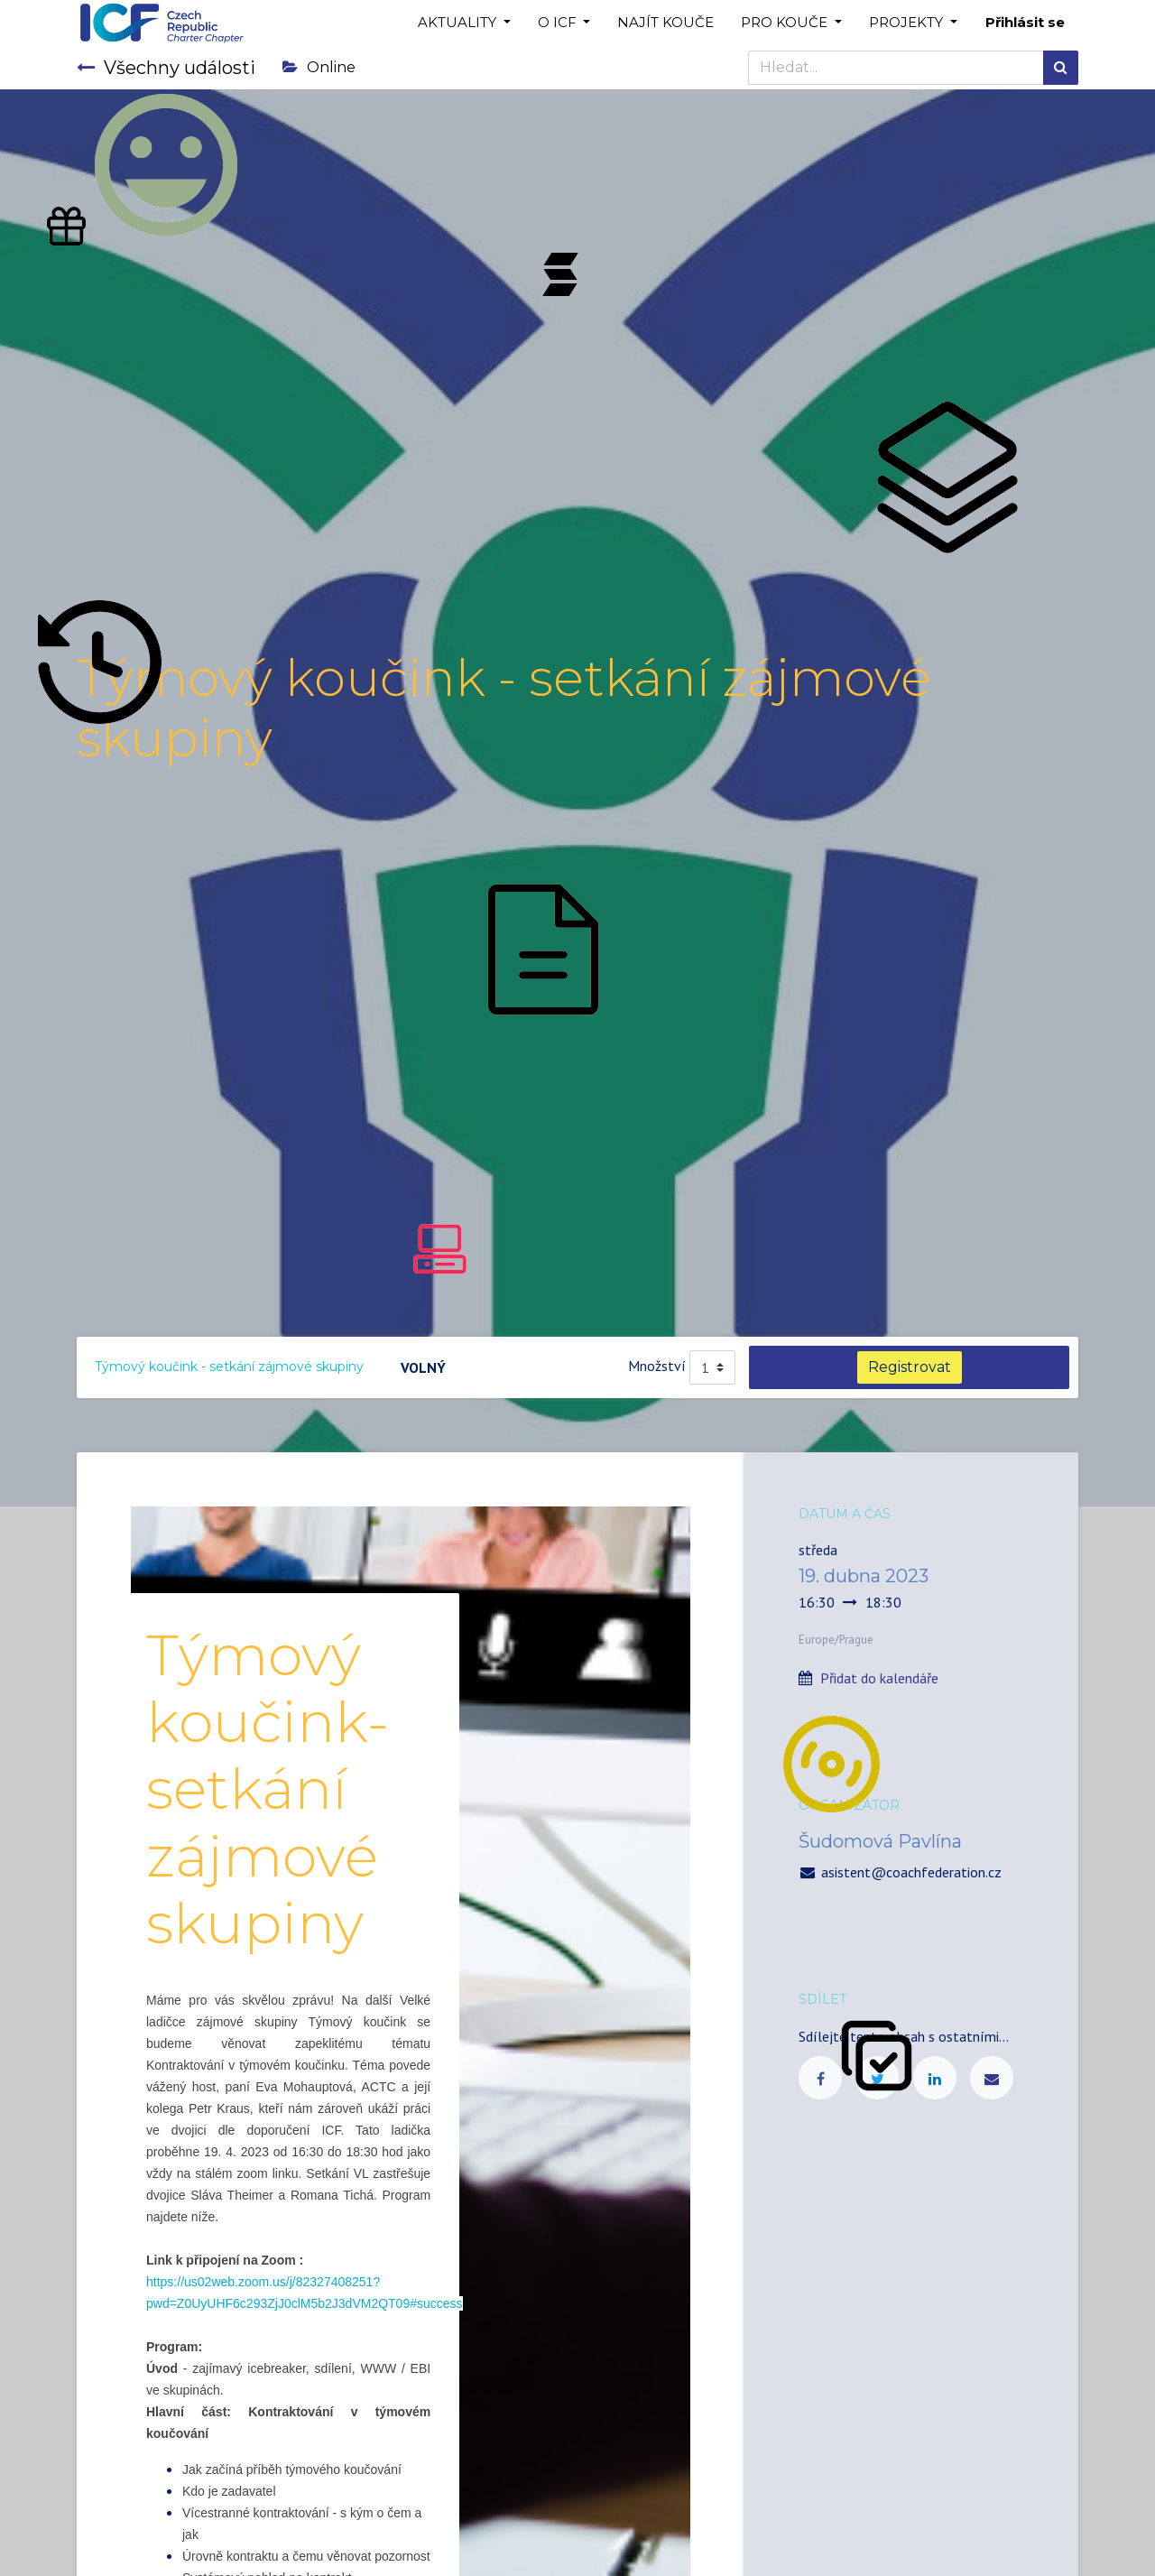 This screenshot has height=2576, width=1155. What do you see at coordinates (831, 1764) in the screenshot?
I see `play or access music library` at bounding box center [831, 1764].